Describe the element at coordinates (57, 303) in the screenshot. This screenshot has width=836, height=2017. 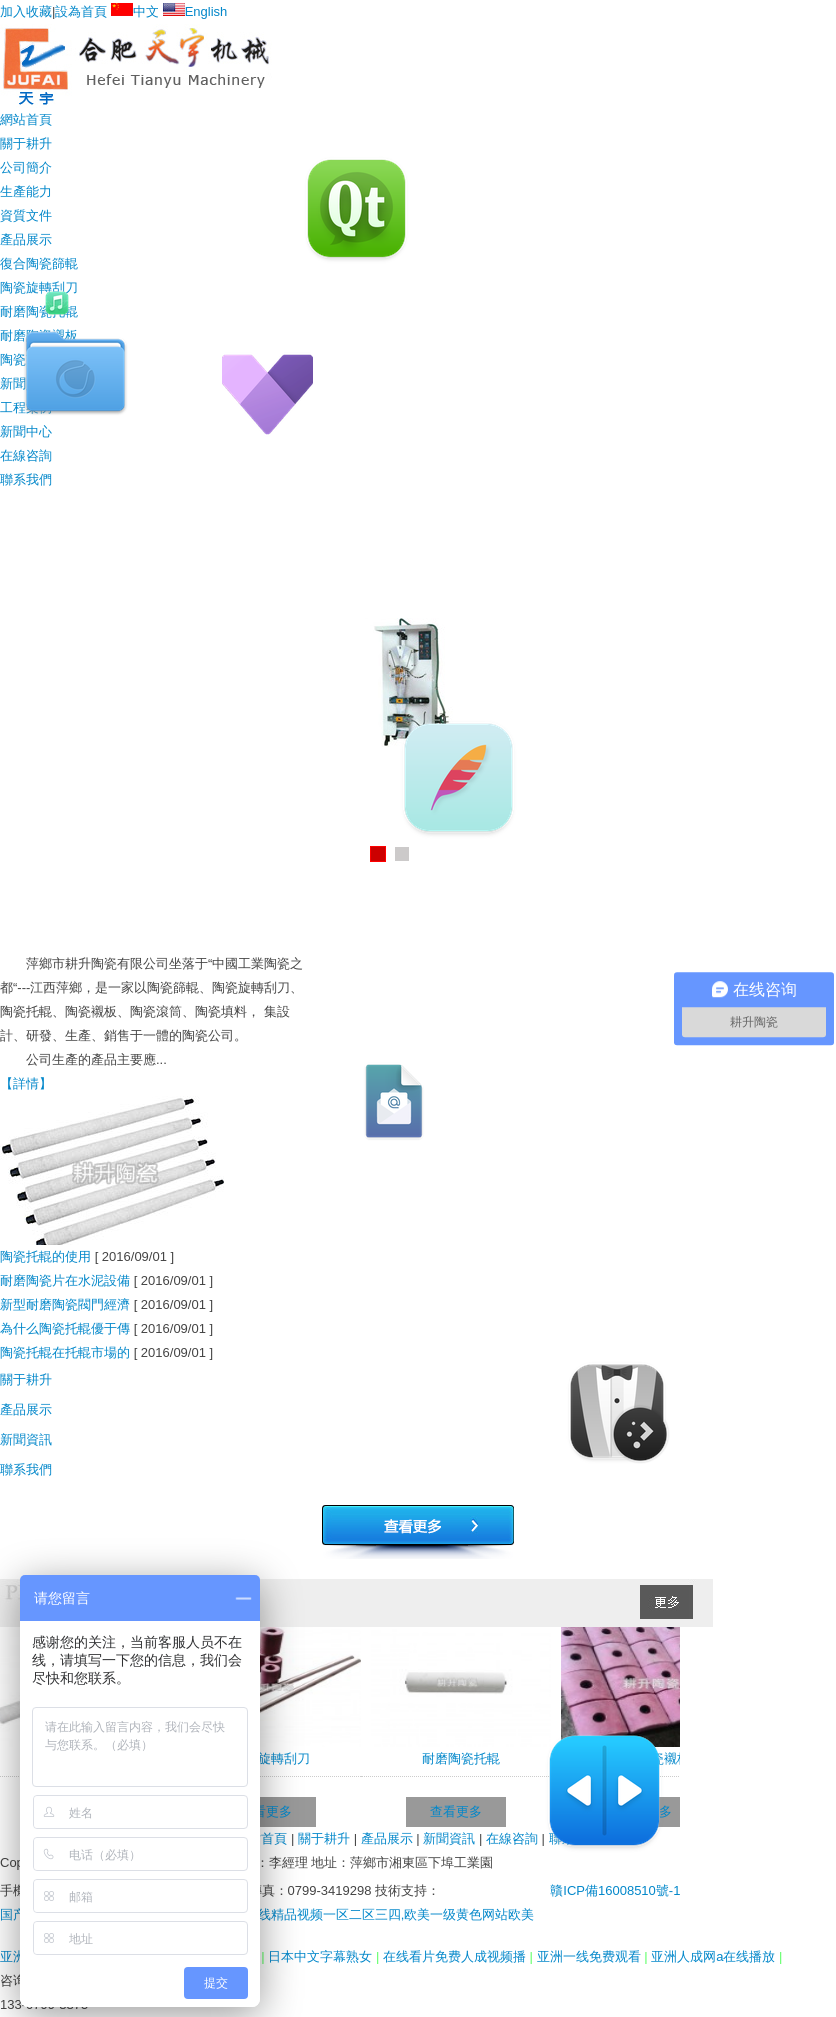
I see `open lx music desktop app` at that location.